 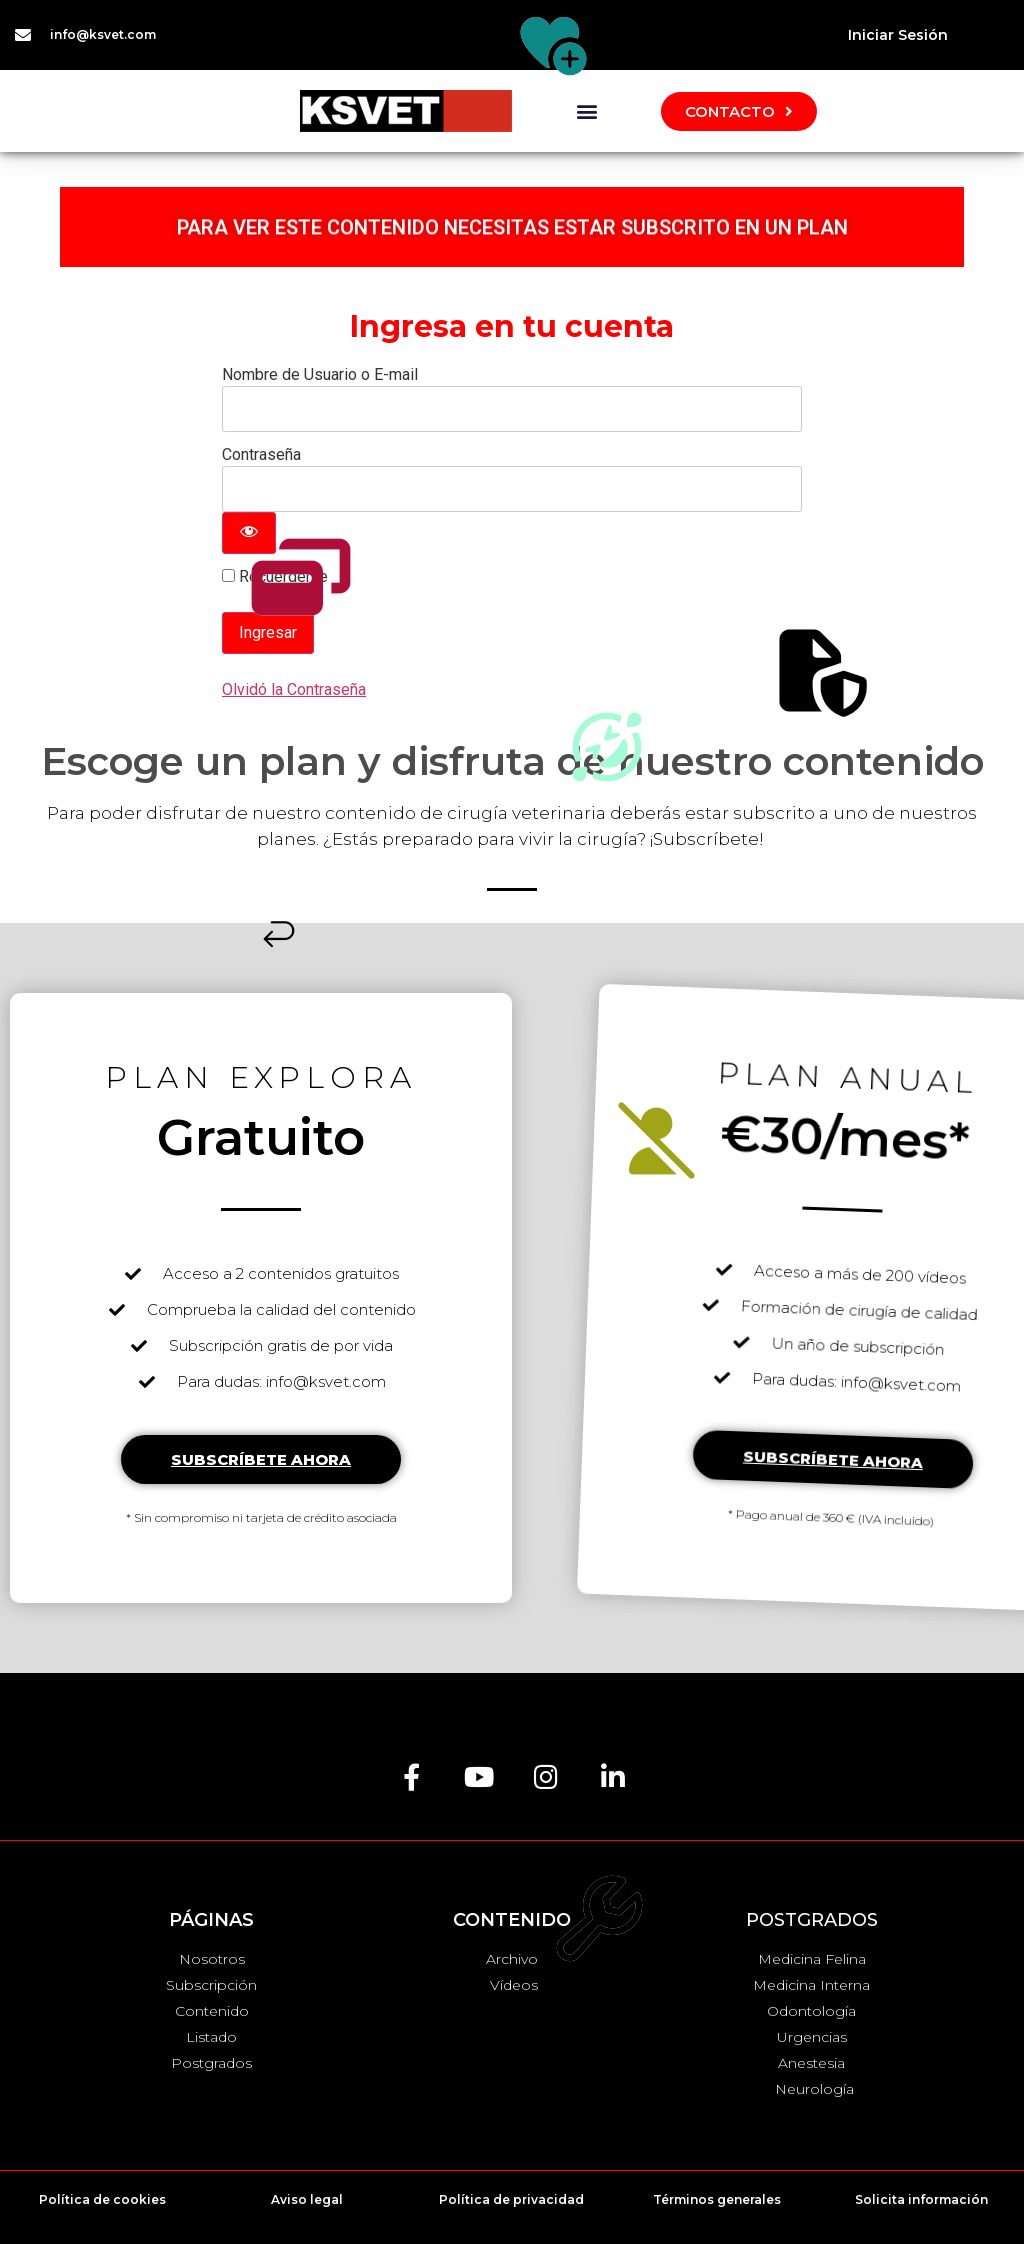 I want to click on access settings or configuration options, so click(x=599, y=1918).